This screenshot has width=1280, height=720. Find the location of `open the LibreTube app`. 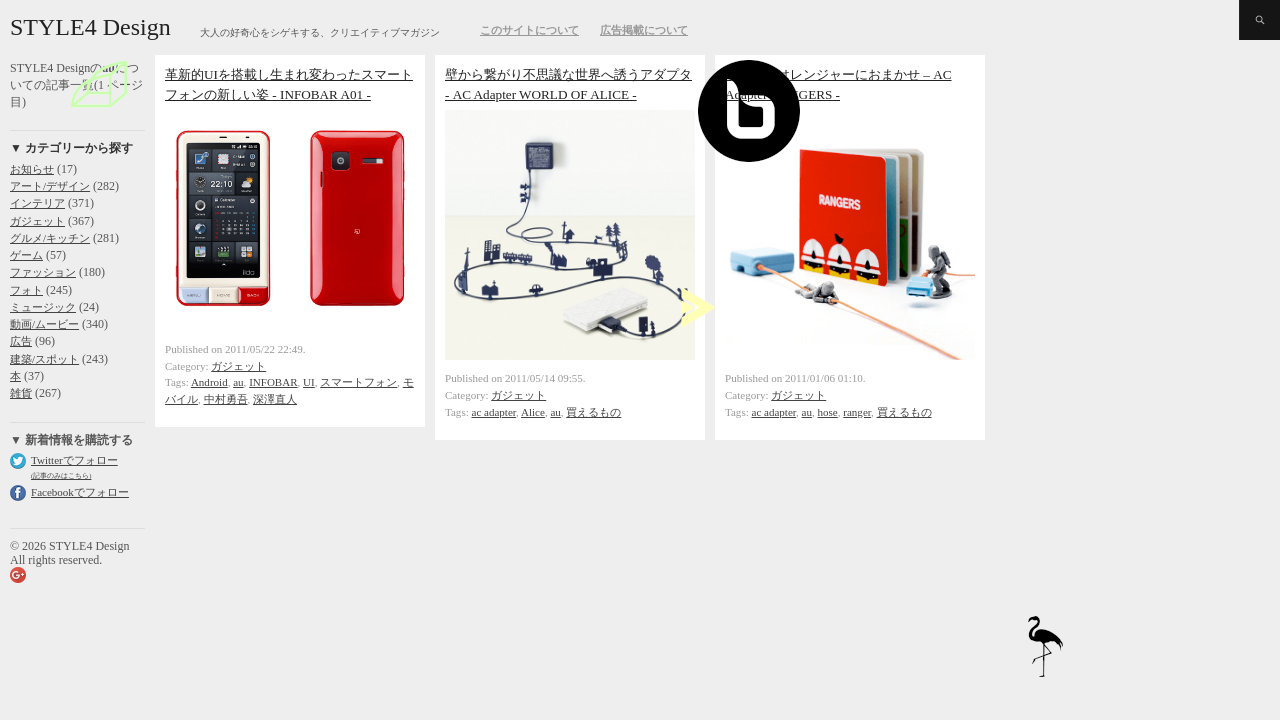

open the LibreTube app is located at coordinates (698, 307).